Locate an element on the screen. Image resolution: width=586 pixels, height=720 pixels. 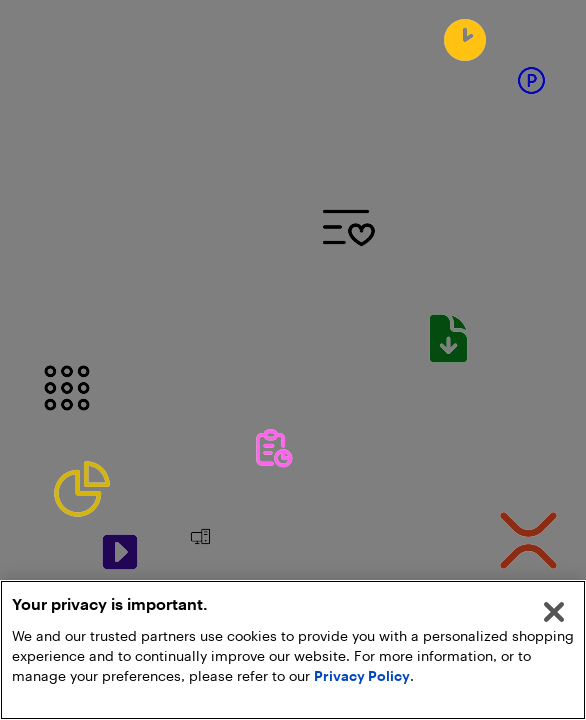
view report status or history is located at coordinates (272, 447).